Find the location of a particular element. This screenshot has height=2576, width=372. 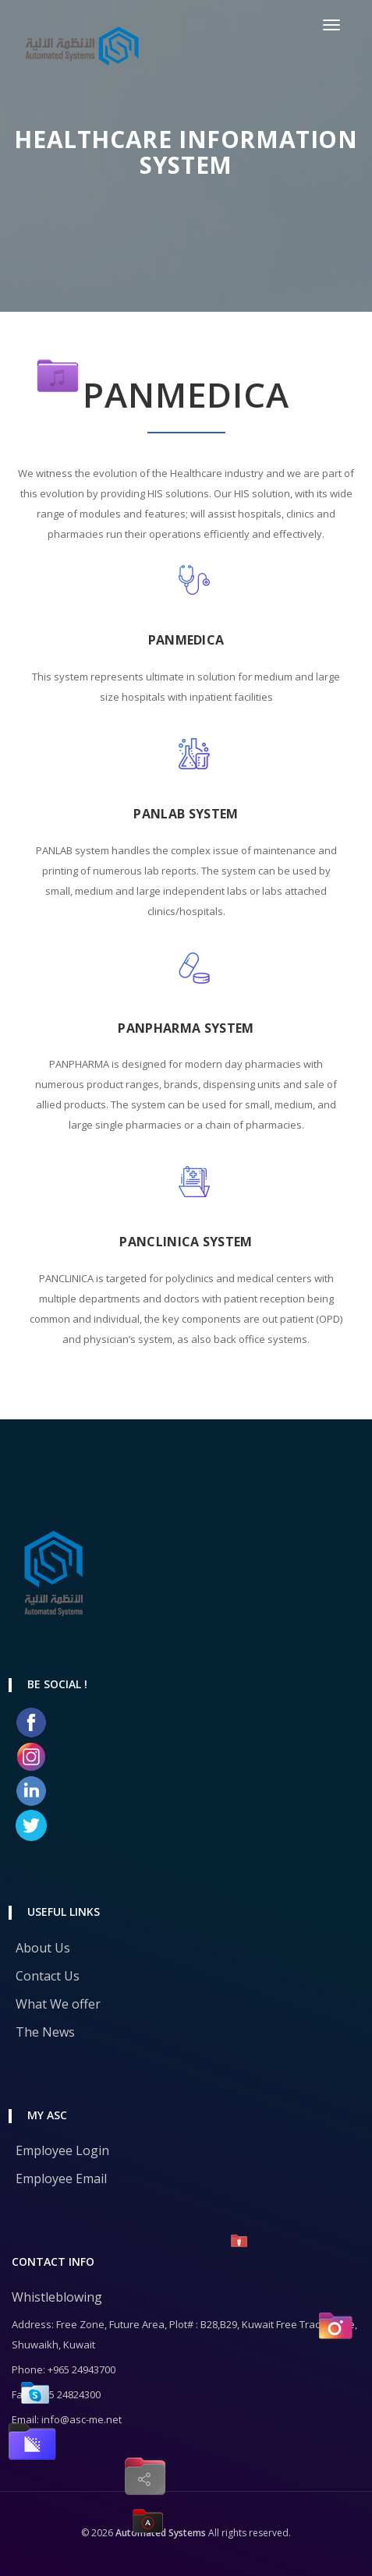

access your public shared files folder is located at coordinates (145, 2476).